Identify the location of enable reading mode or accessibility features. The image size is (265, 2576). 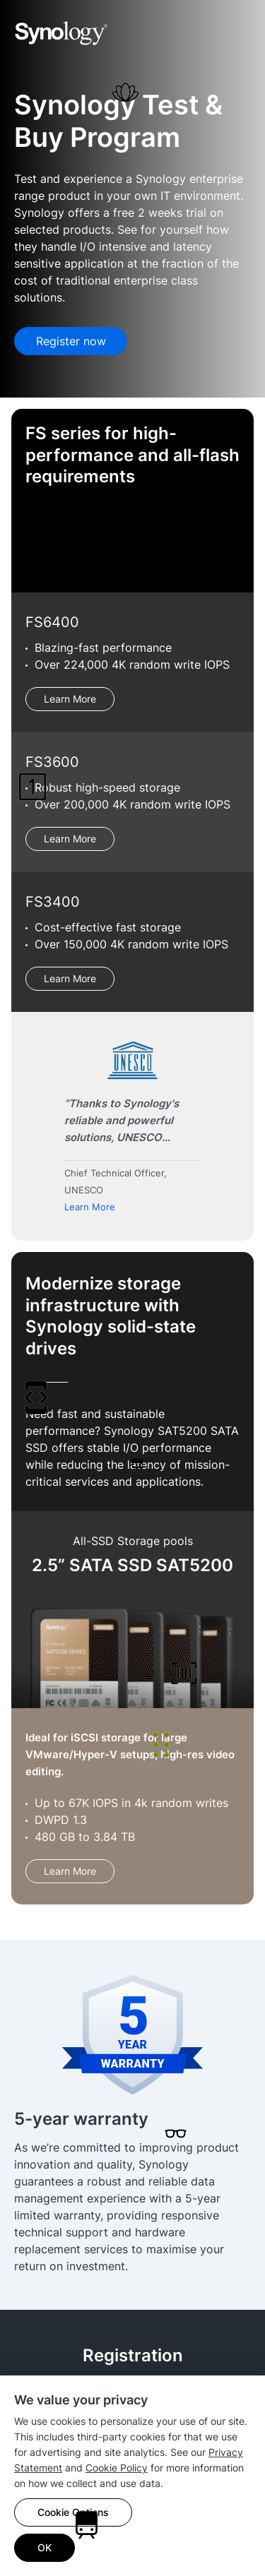
(175, 2133).